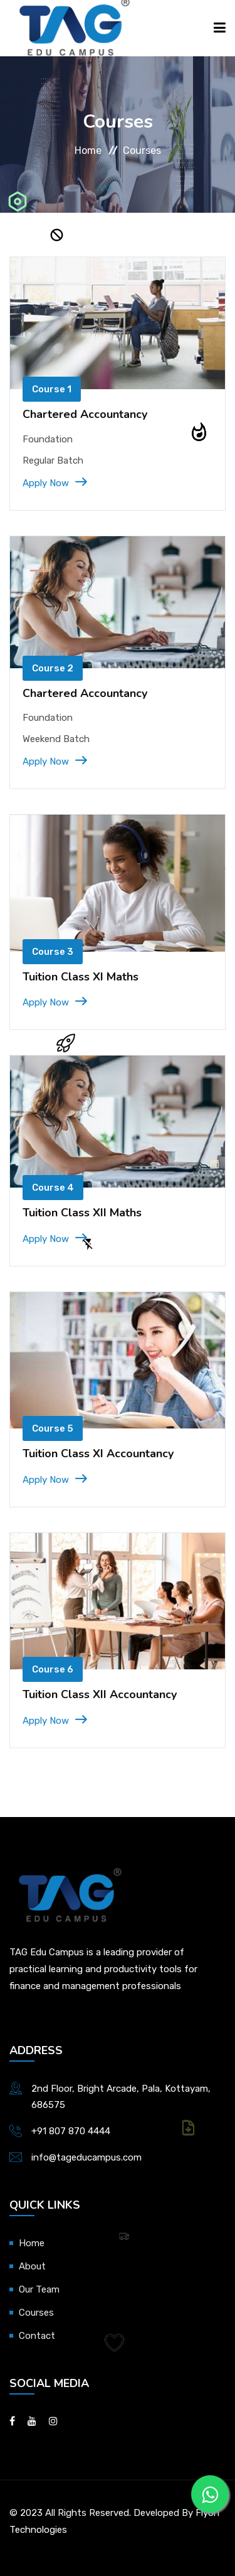 Image resolution: width=235 pixels, height=2576 pixels. Describe the element at coordinates (66, 1043) in the screenshot. I see `launch or deploy a project` at that location.